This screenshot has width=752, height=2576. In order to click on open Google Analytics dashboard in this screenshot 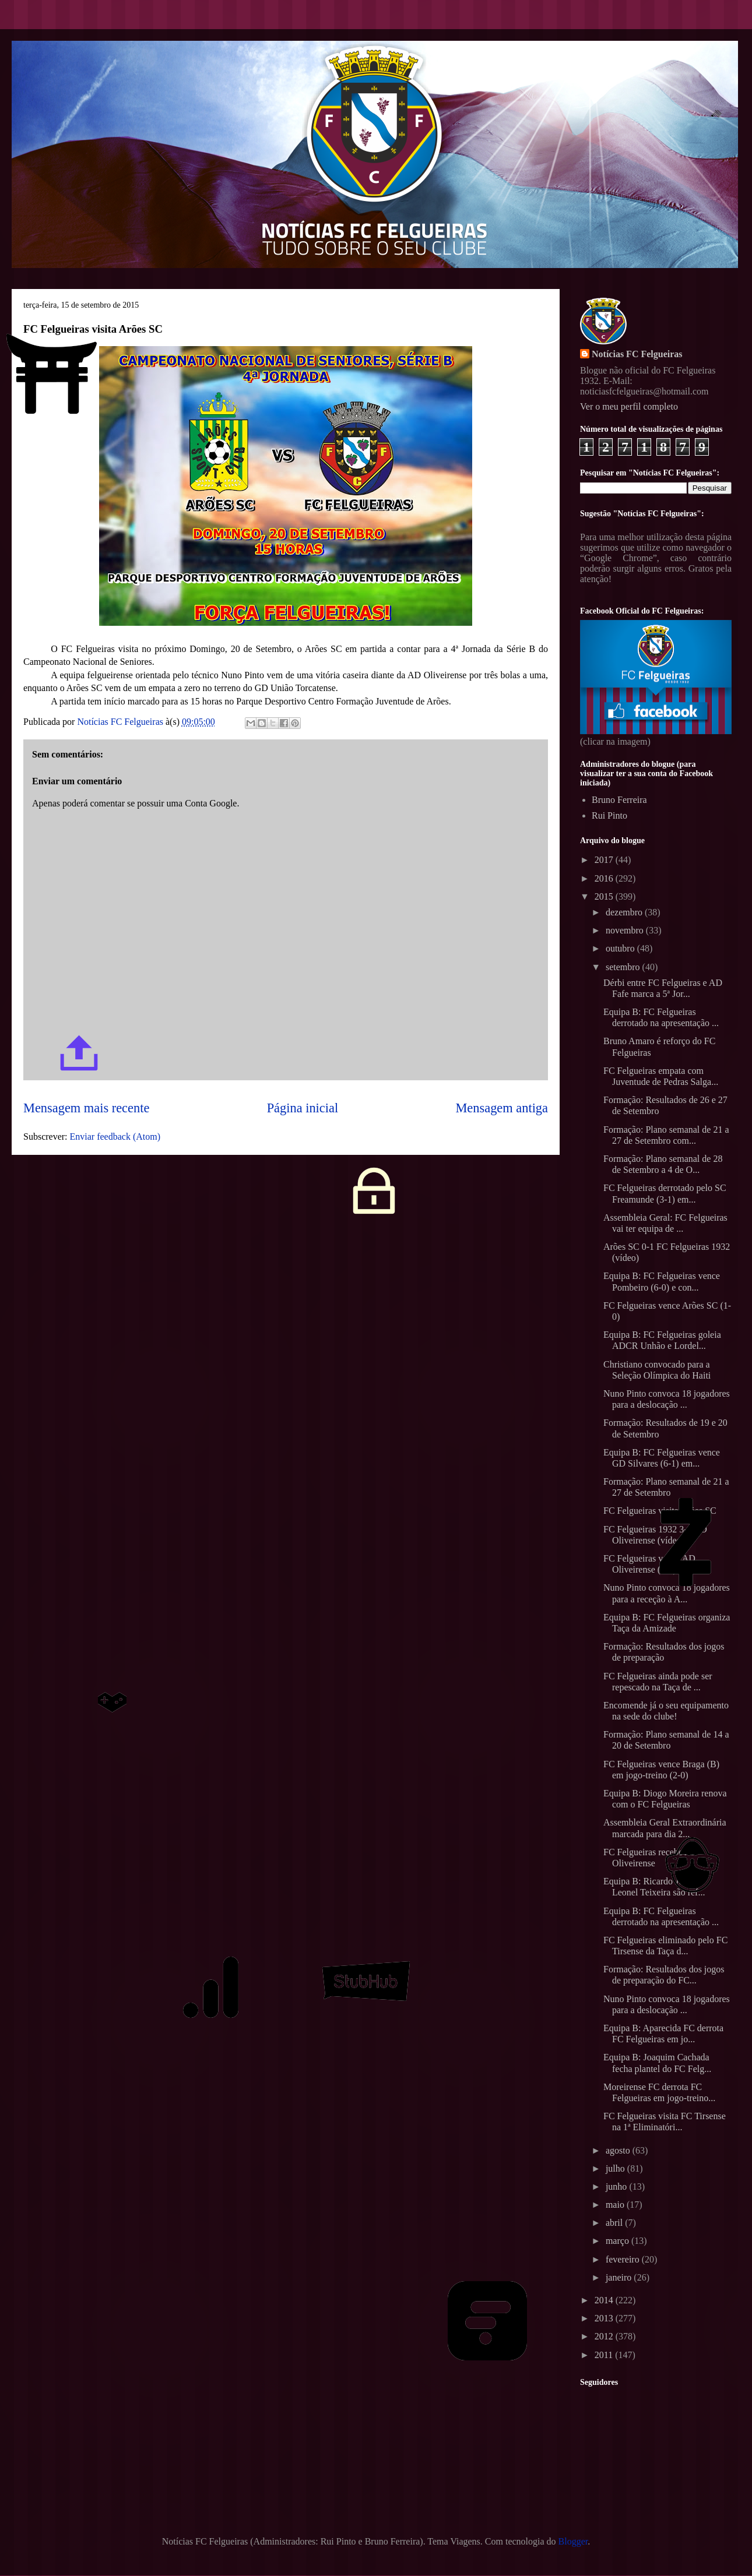, I will do `click(210, 1987)`.